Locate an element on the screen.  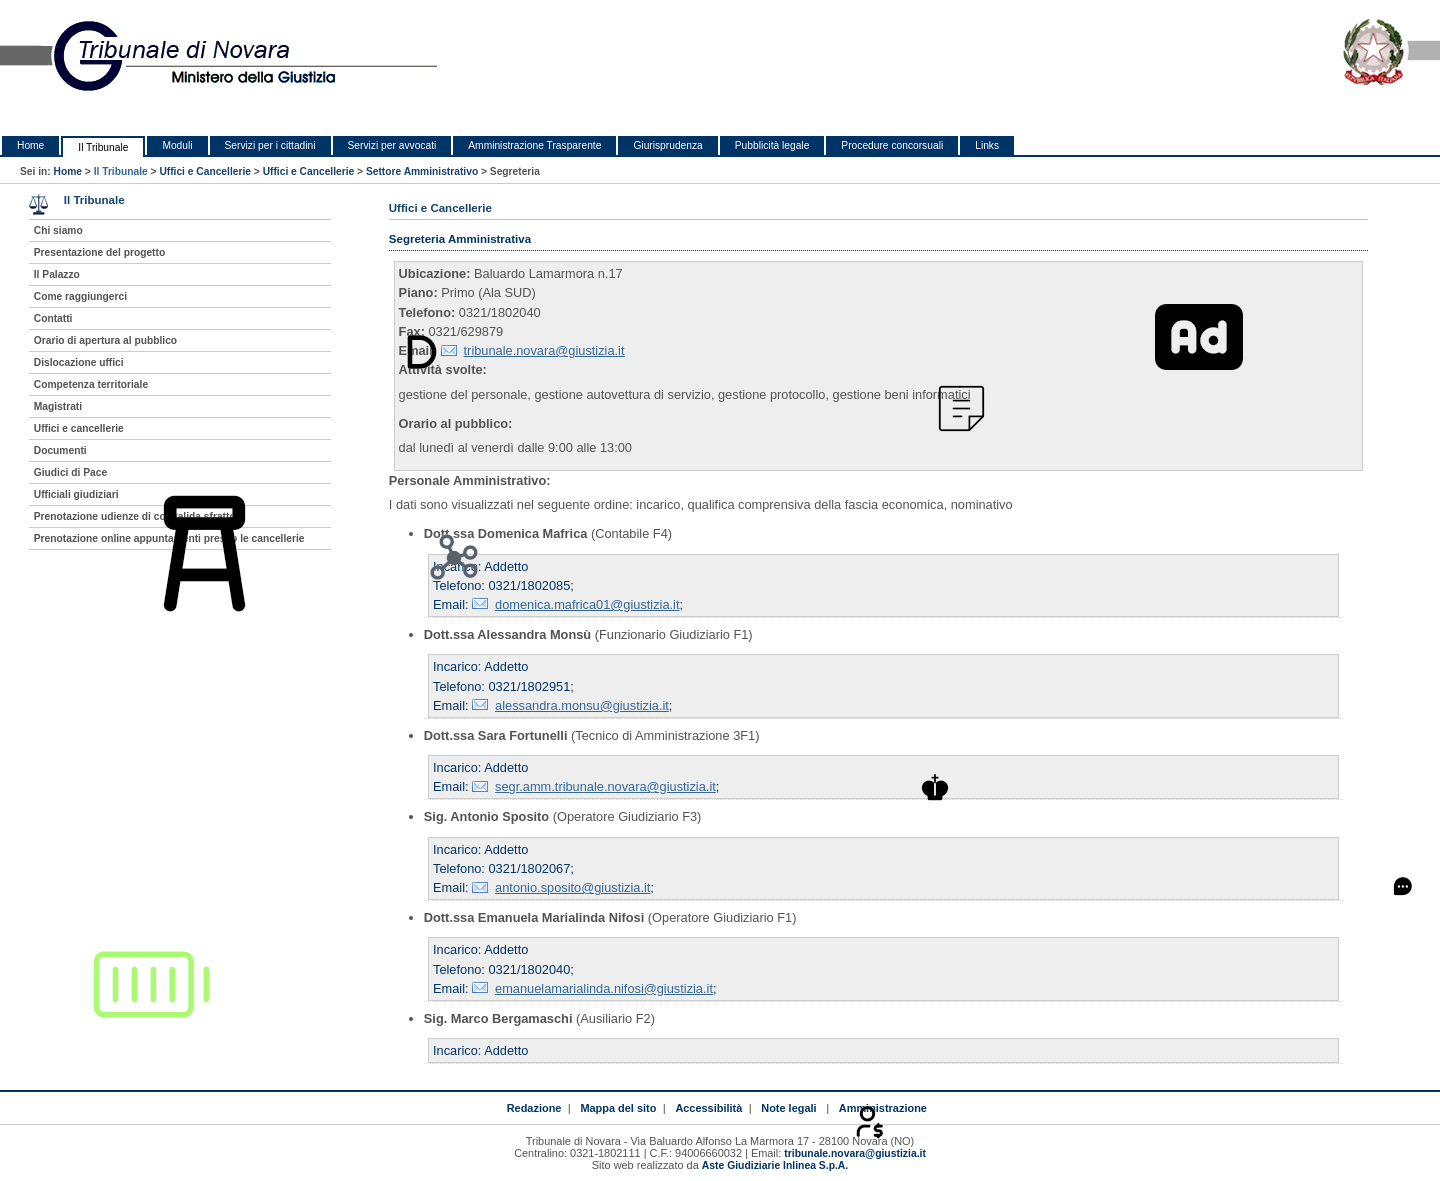
create a new note is located at coordinates (961, 408).